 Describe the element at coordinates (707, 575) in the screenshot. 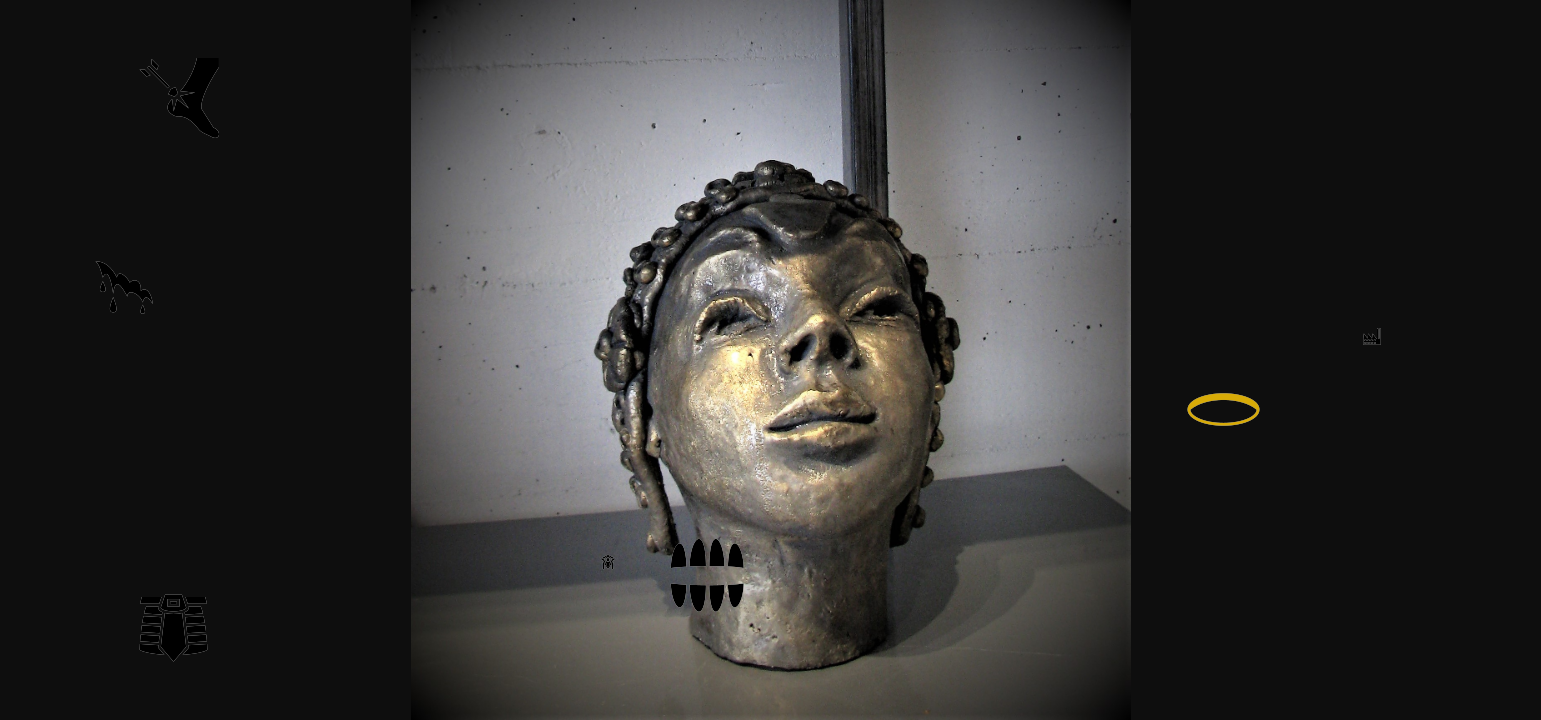

I see `view dental health or teeth information` at that location.